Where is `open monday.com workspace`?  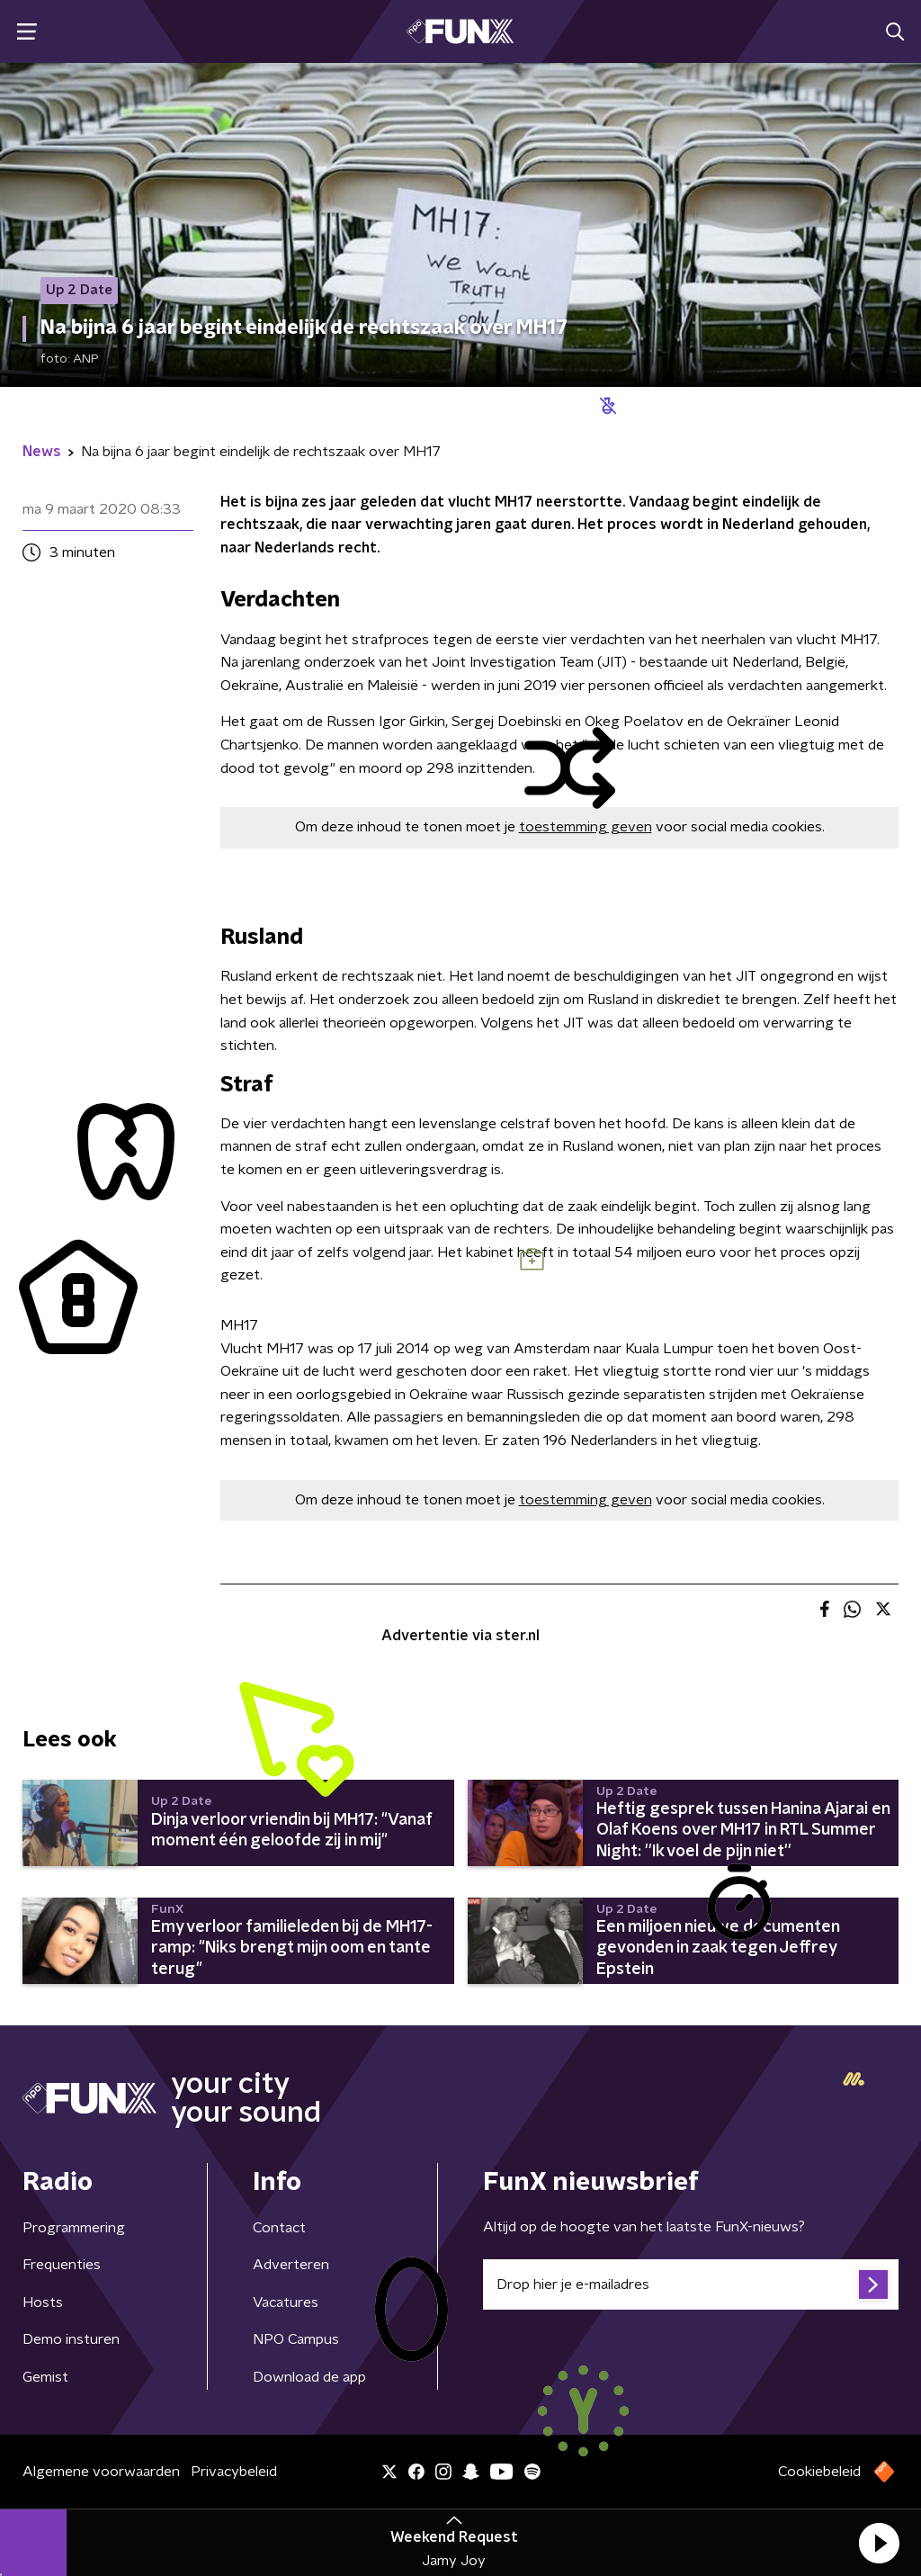
open monday.com workspace is located at coordinates (853, 2078).